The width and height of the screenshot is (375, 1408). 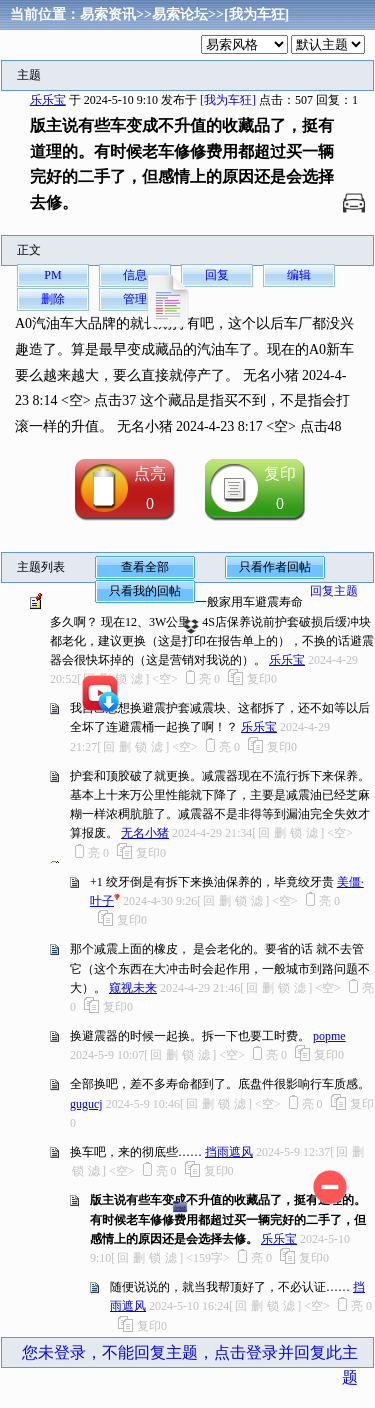 What do you see at coordinates (354, 203) in the screenshot?
I see `access travel and transportation emoji` at bounding box center [354, 203].